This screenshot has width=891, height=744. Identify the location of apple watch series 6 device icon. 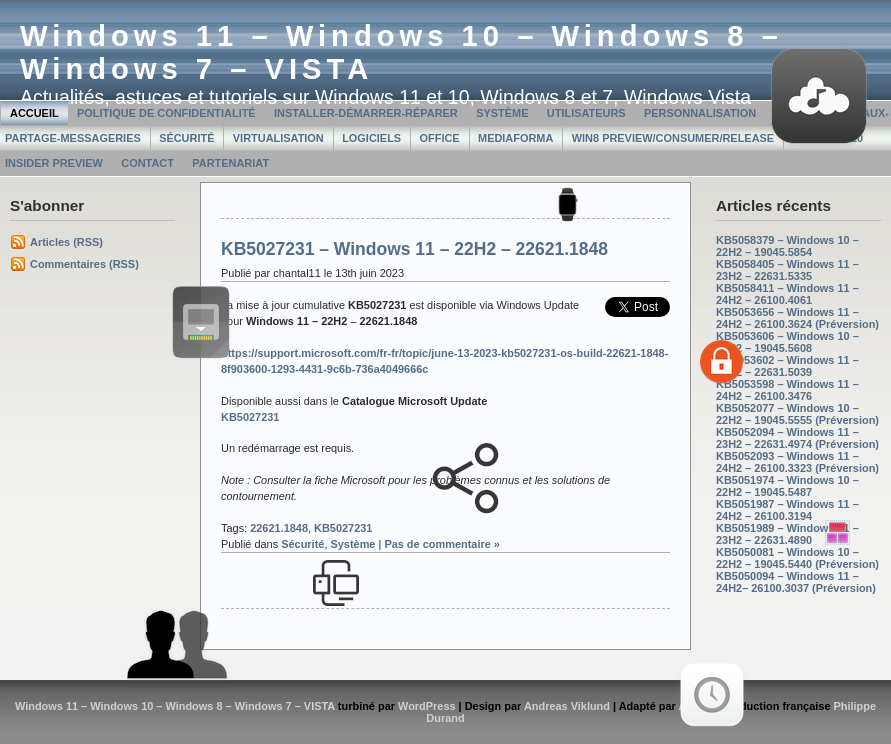
(567, 204).